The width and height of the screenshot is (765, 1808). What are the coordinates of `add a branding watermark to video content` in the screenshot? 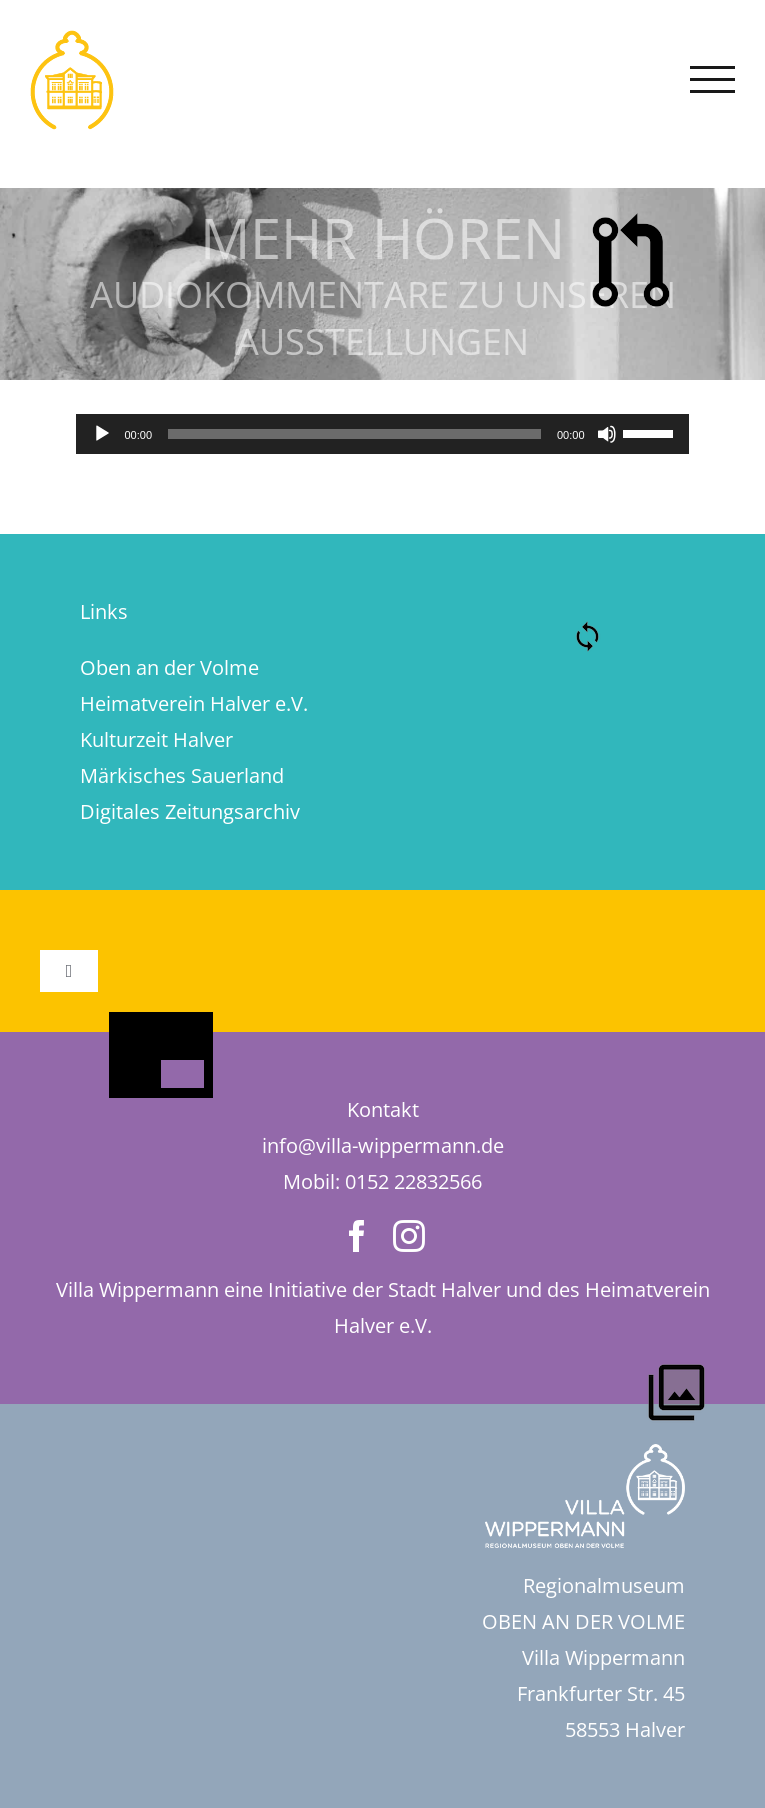 It's located at (161, 1055).